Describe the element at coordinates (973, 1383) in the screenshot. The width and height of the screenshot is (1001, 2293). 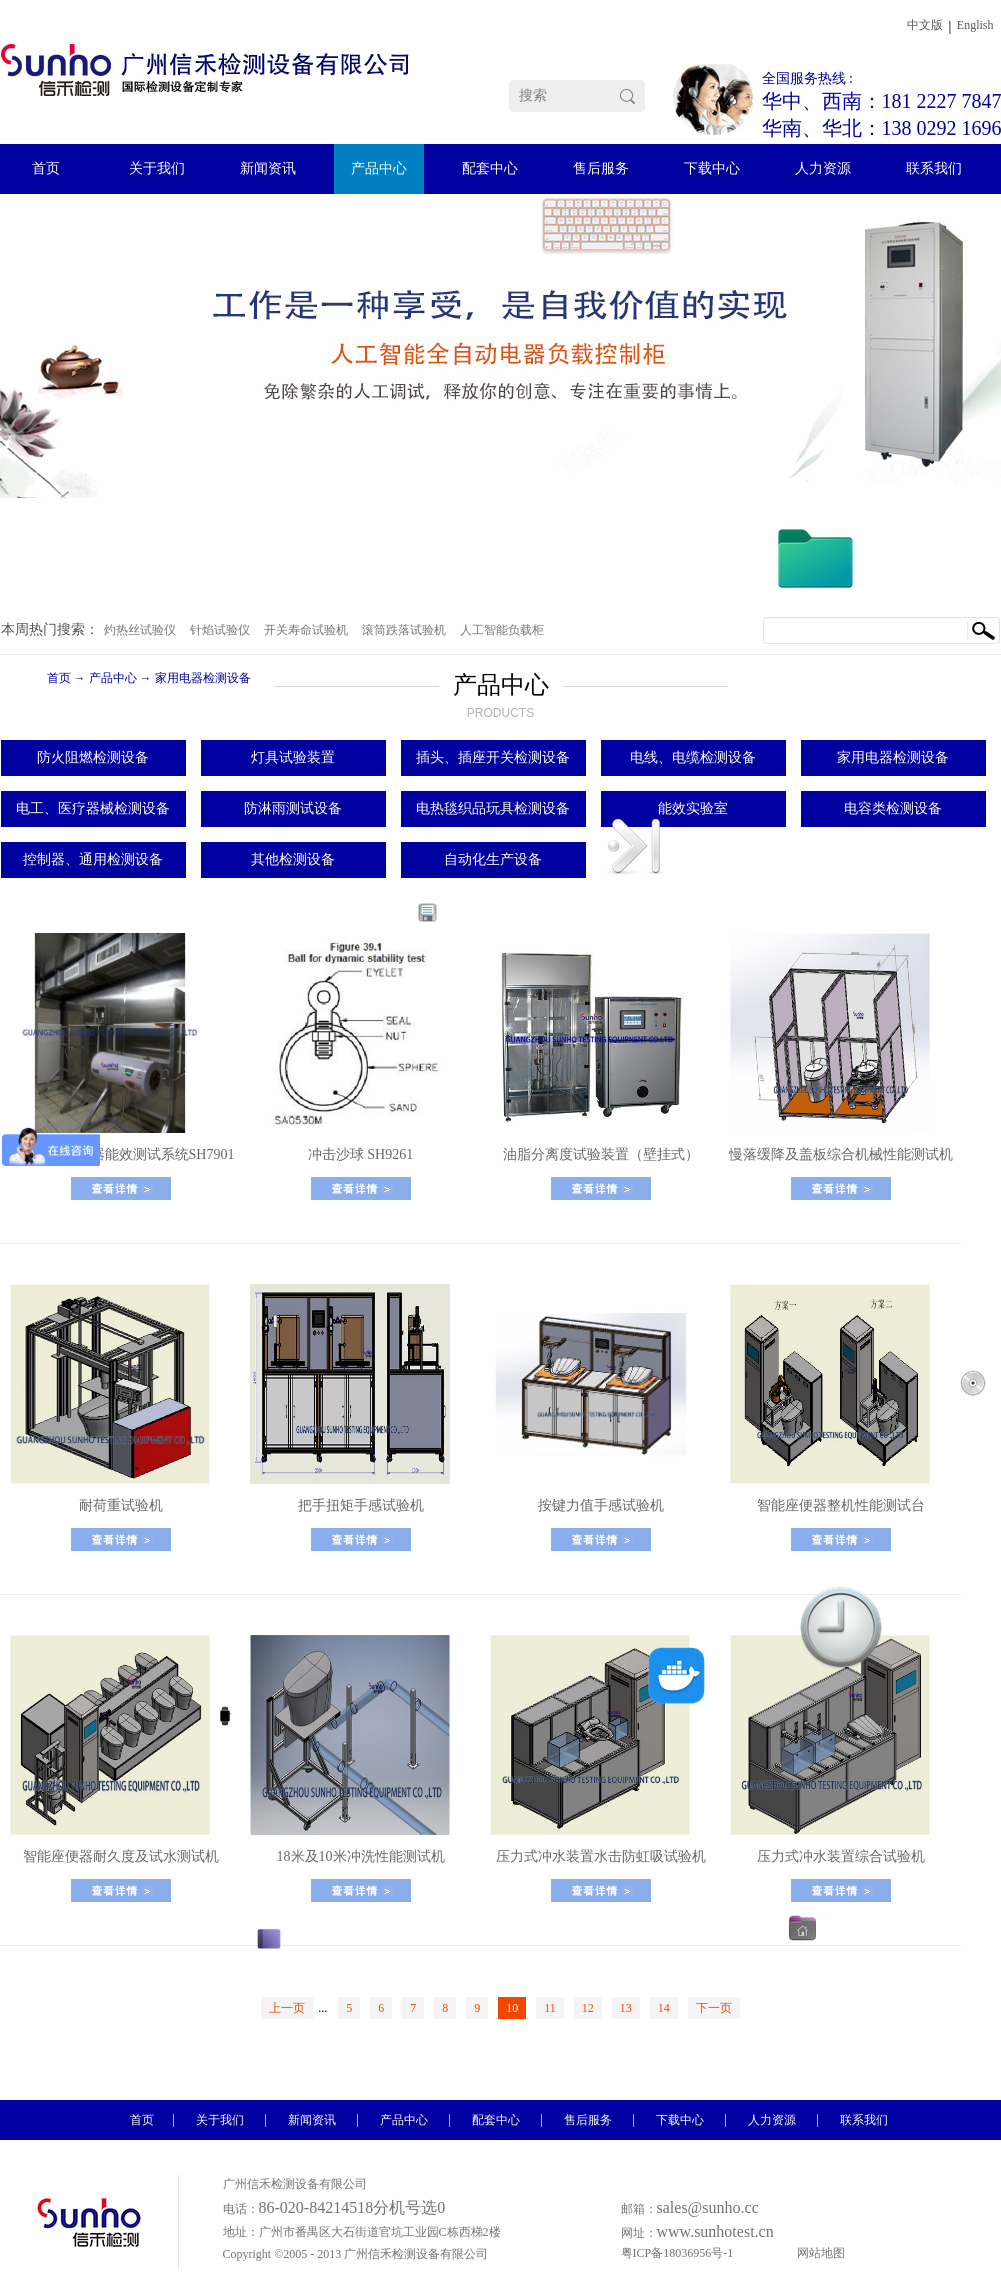
I see `access CD/DVD drive contents` at that location.